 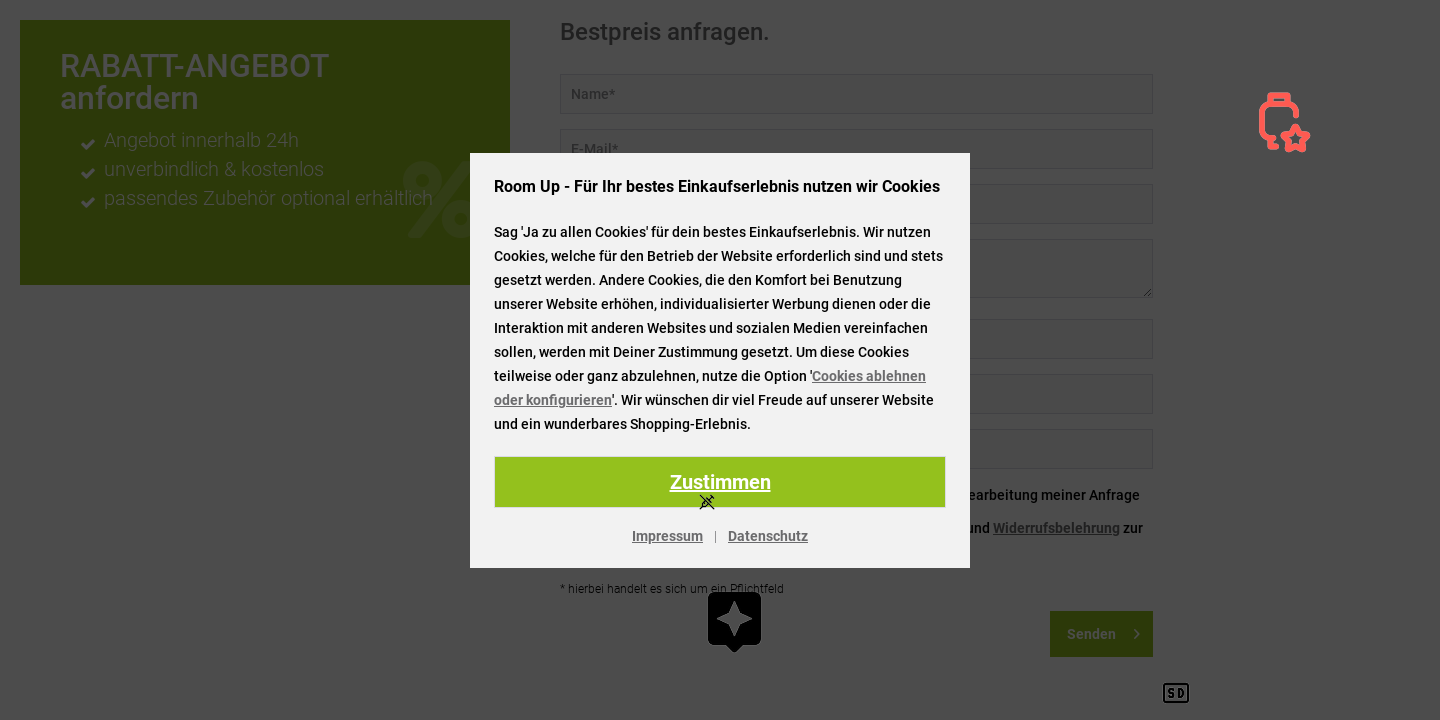 I want to click on indicates vaccination not available or required, so click(x=707, y=502).